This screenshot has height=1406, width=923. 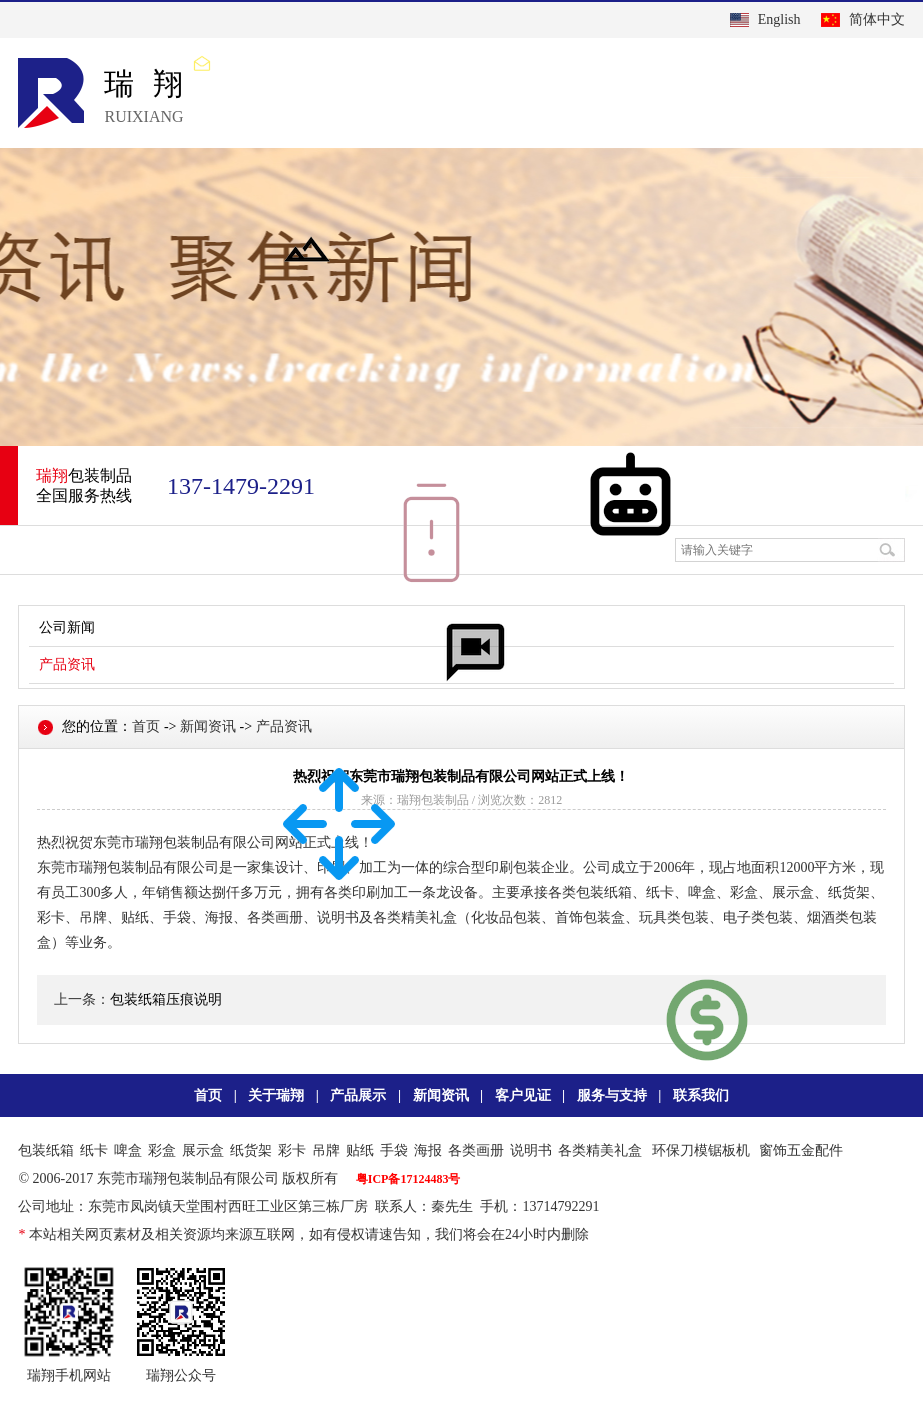 What do you see at coordinates (307, 249) in the screenshot?
I see `apply a landscape or mountains photo filter` at bounding box center [307, 249].